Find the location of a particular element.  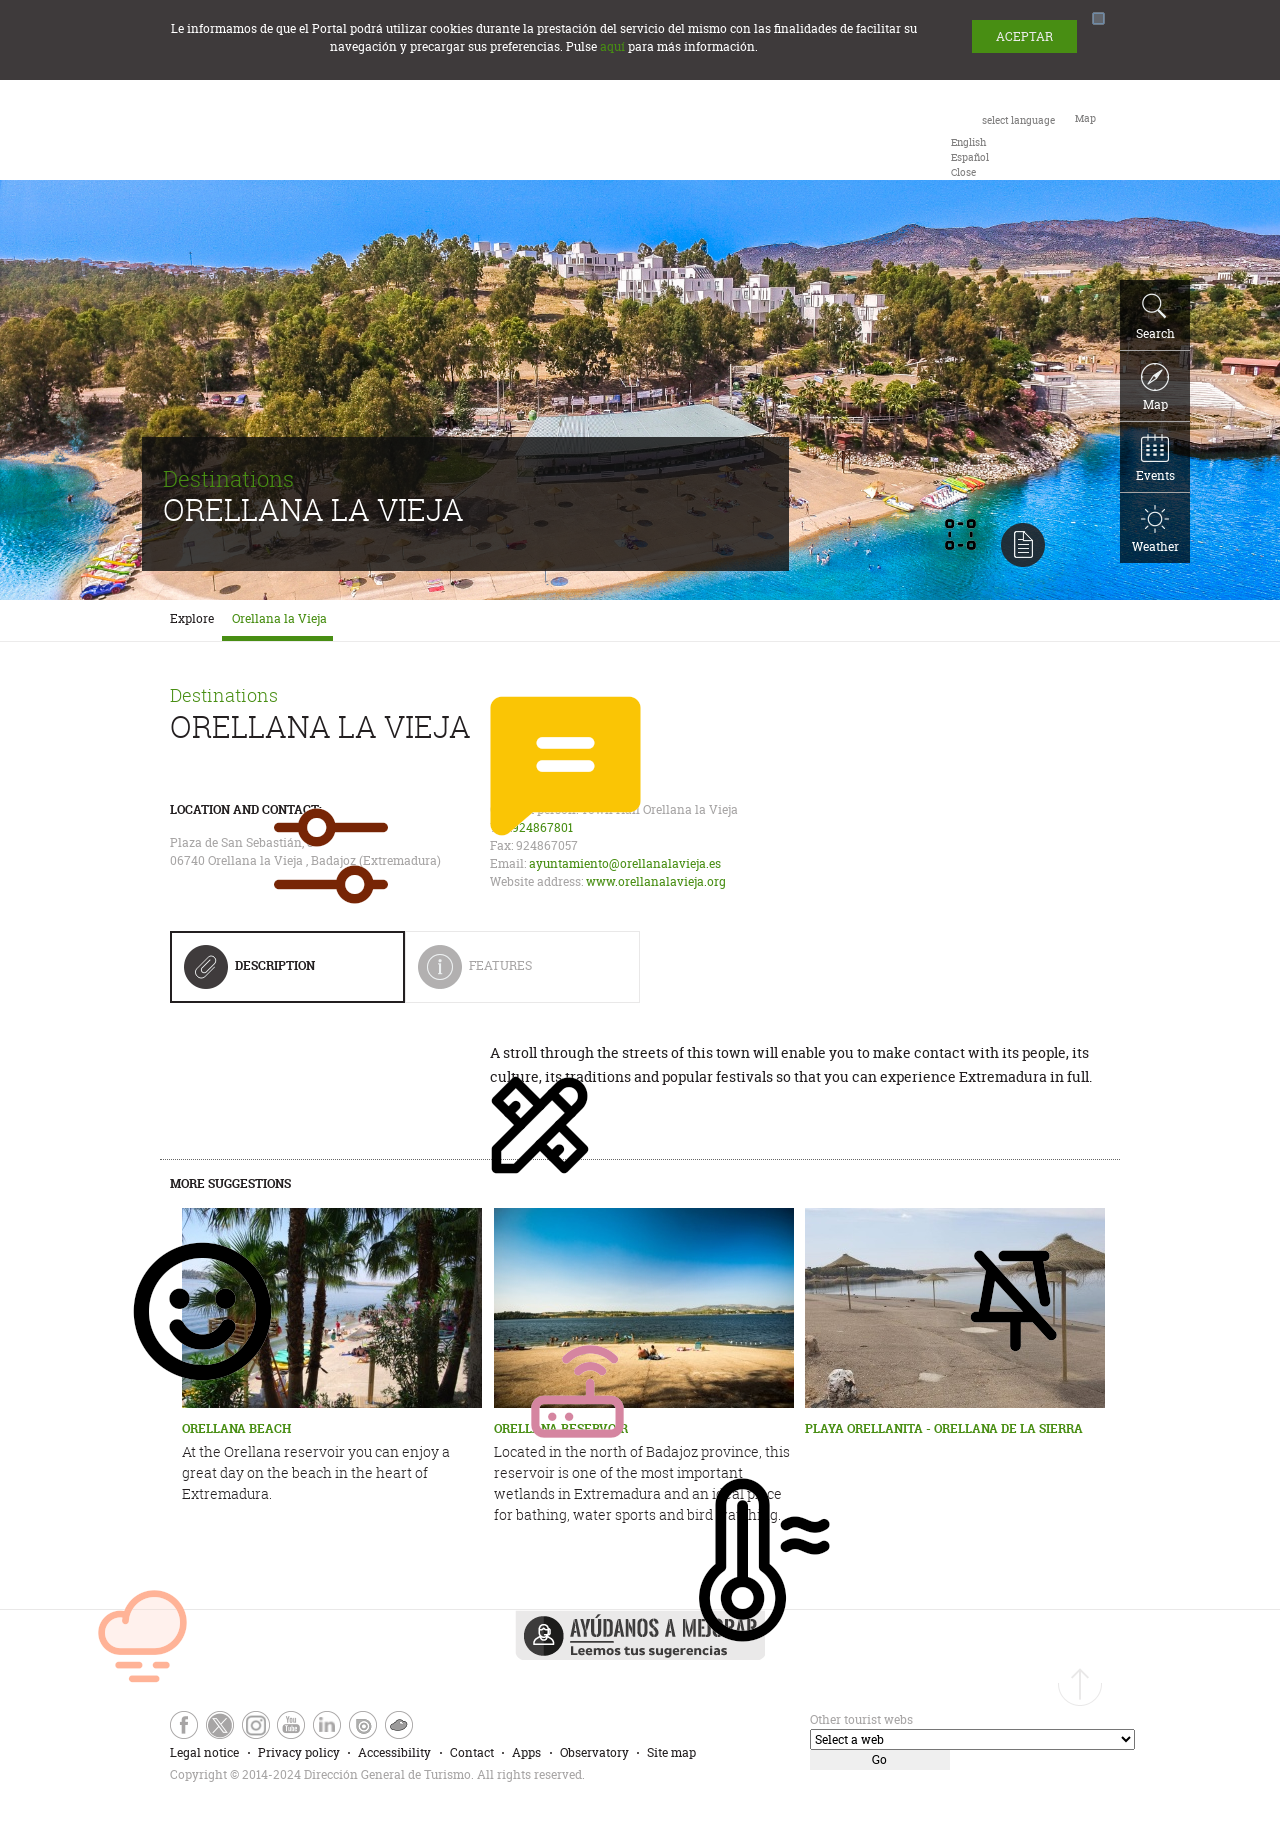

indicates high temperature or heat warning is located at coordinates (748, 1560).